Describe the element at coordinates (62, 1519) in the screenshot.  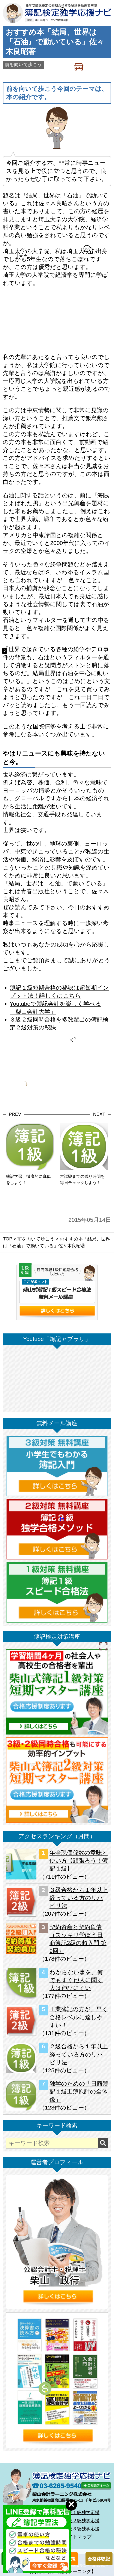
I see `view or open a file` at that location.